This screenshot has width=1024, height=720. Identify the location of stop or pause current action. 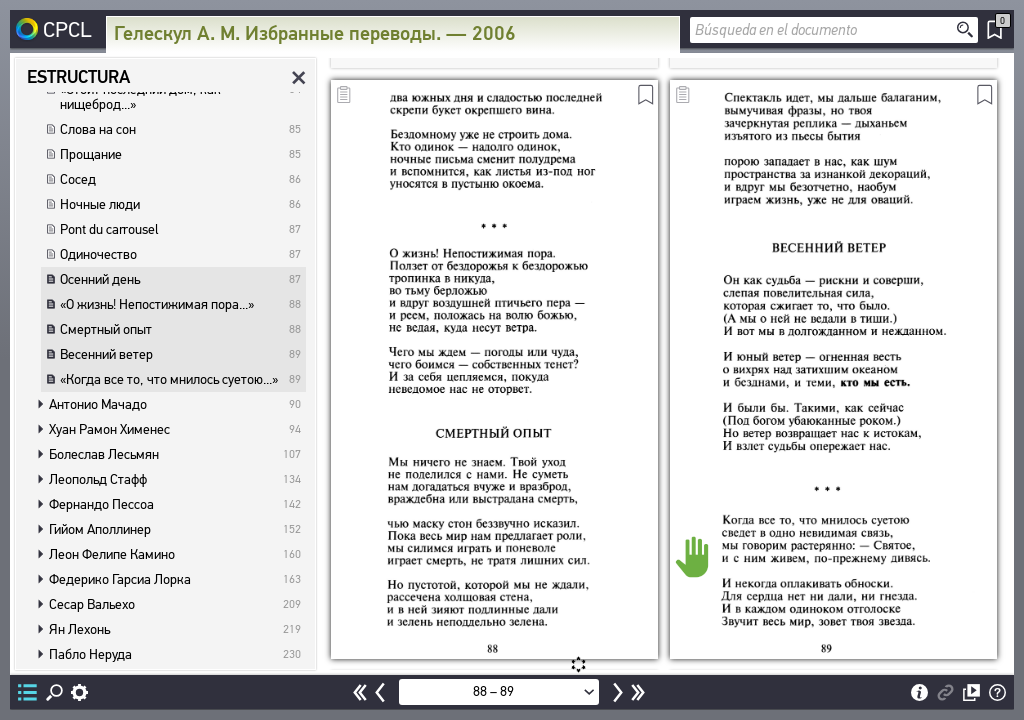
(692, 557).